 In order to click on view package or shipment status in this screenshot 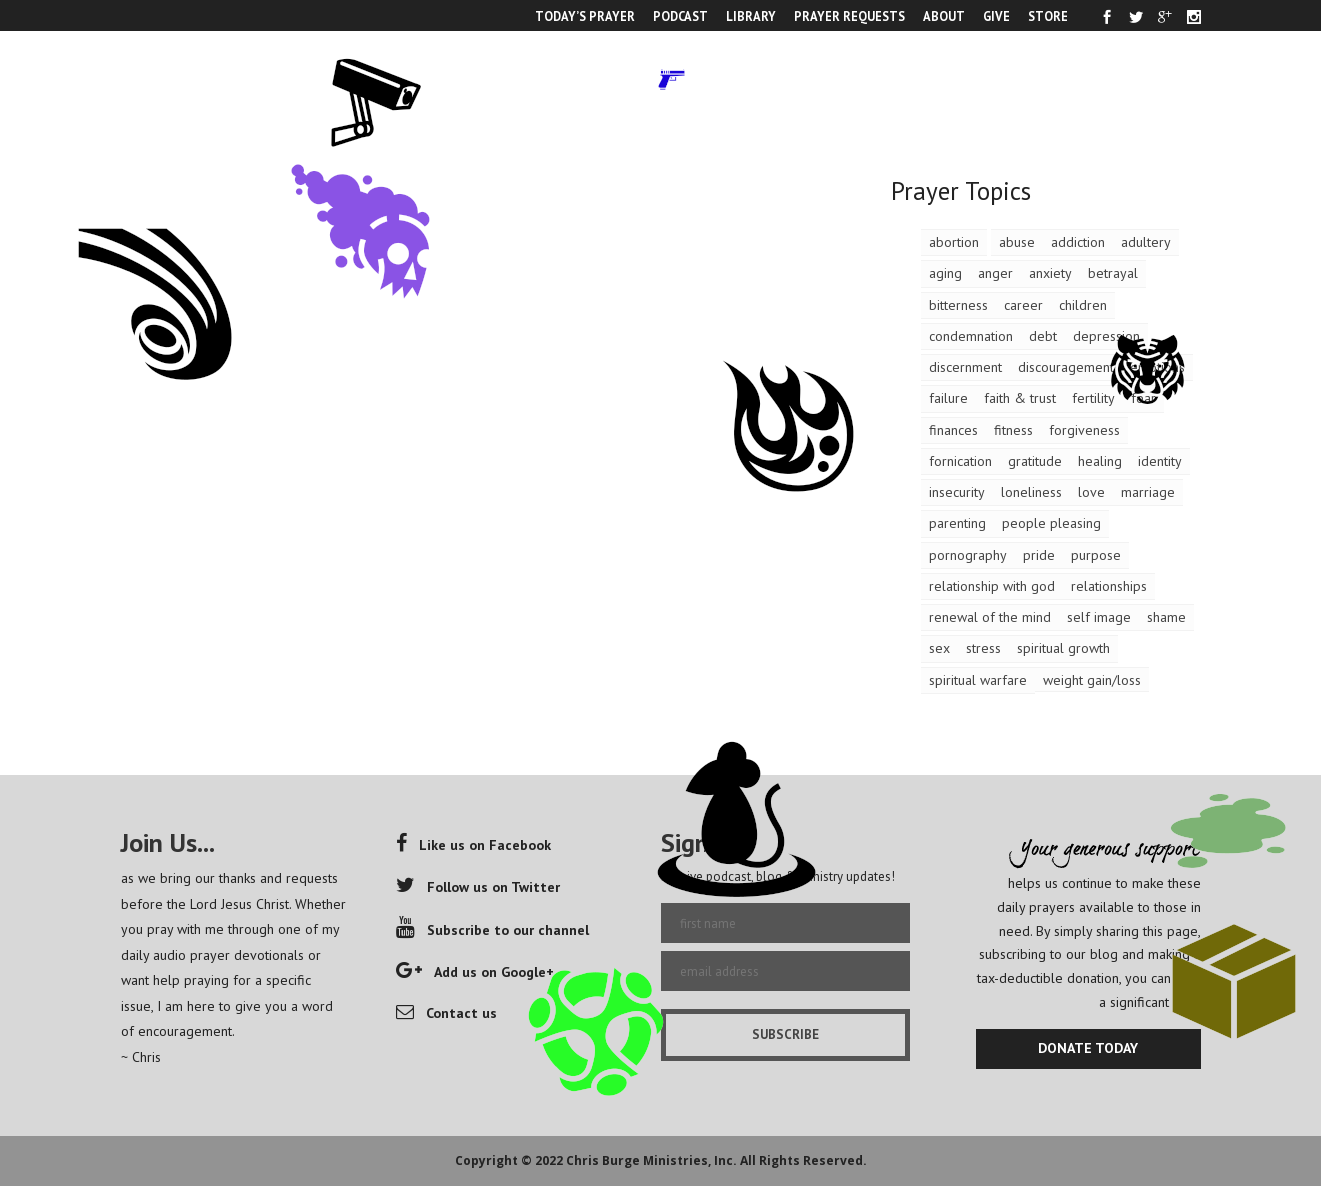, I will do `click(1234, 982)`.